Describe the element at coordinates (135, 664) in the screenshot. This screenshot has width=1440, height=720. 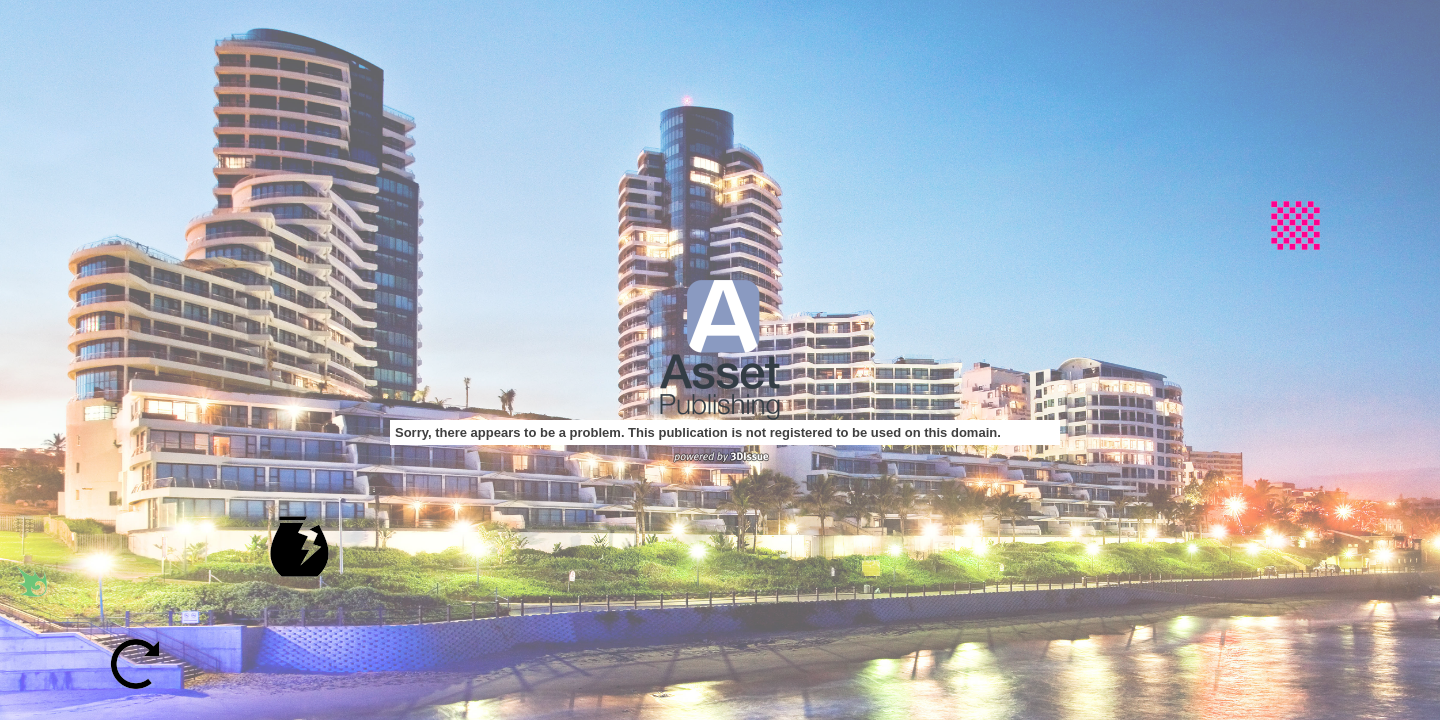
I see `rotate object clockwise` at that location.